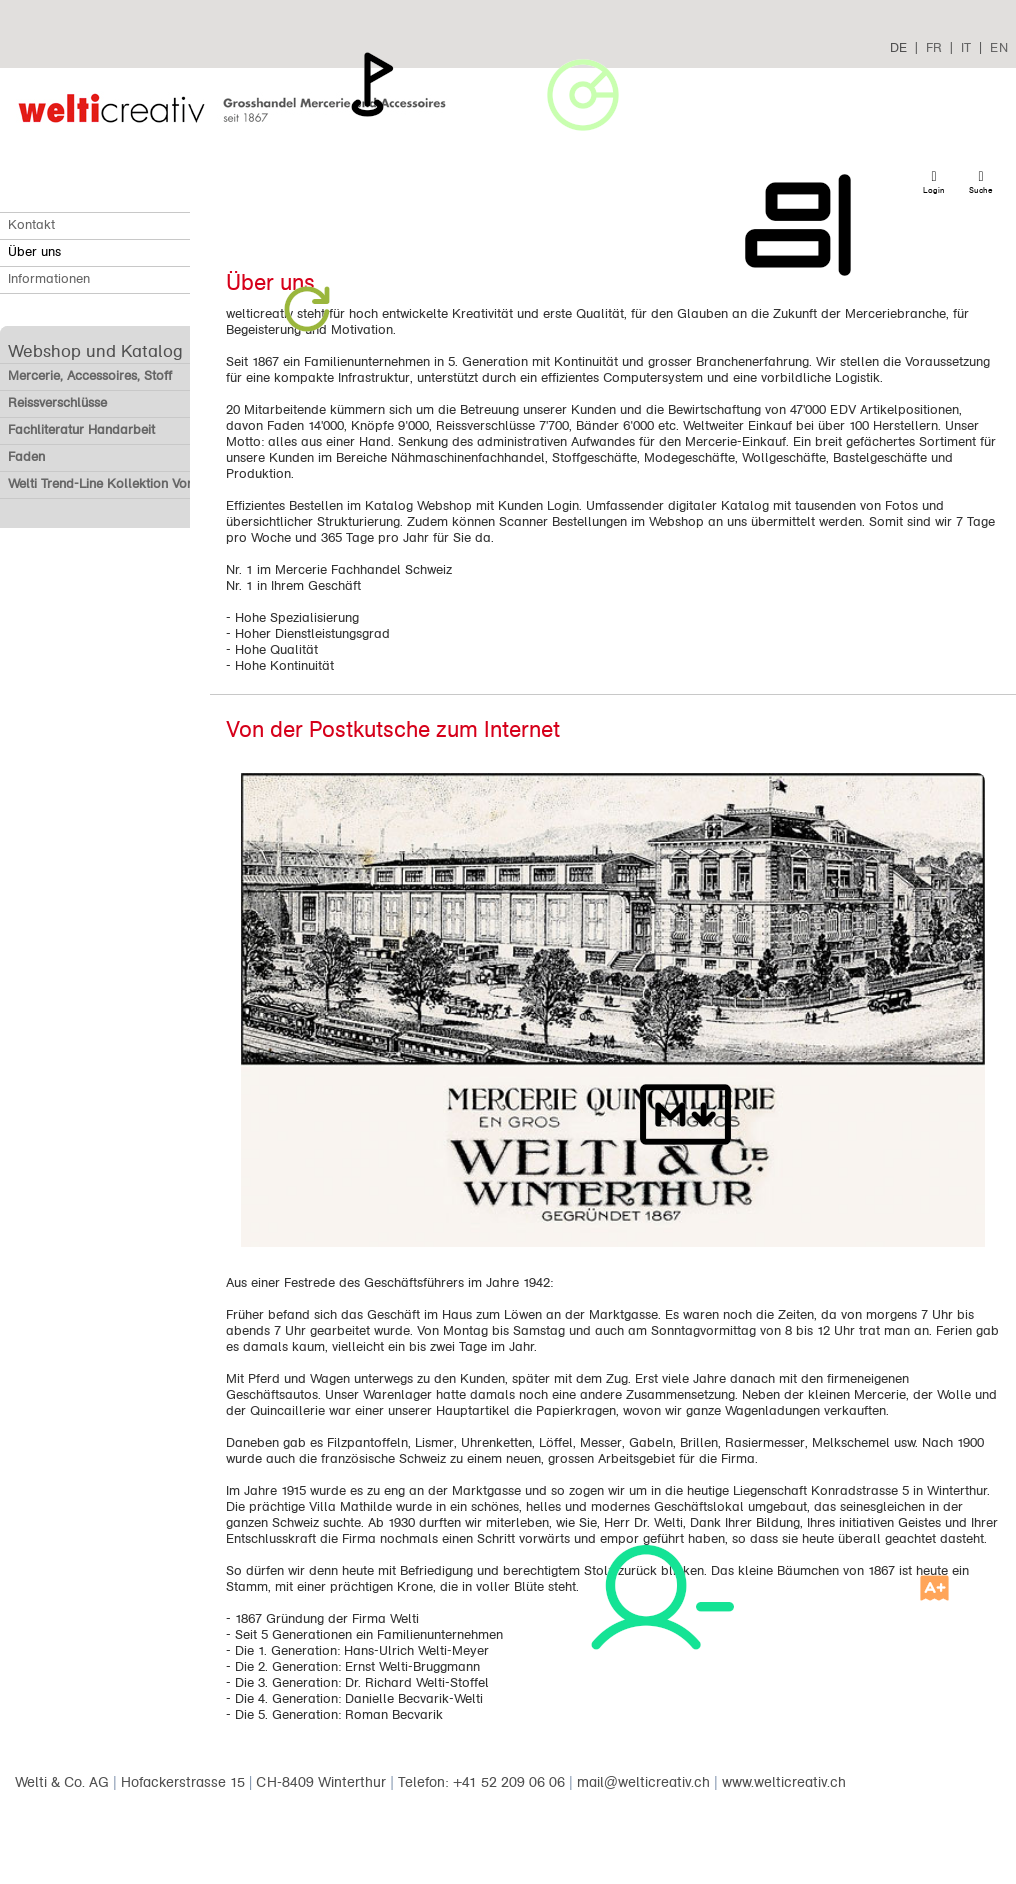 This screenshot has height=1884, width=1016. Describe the element at coordinates (367, 84) in the screenshot. I see `view golf course or club information` at that location.